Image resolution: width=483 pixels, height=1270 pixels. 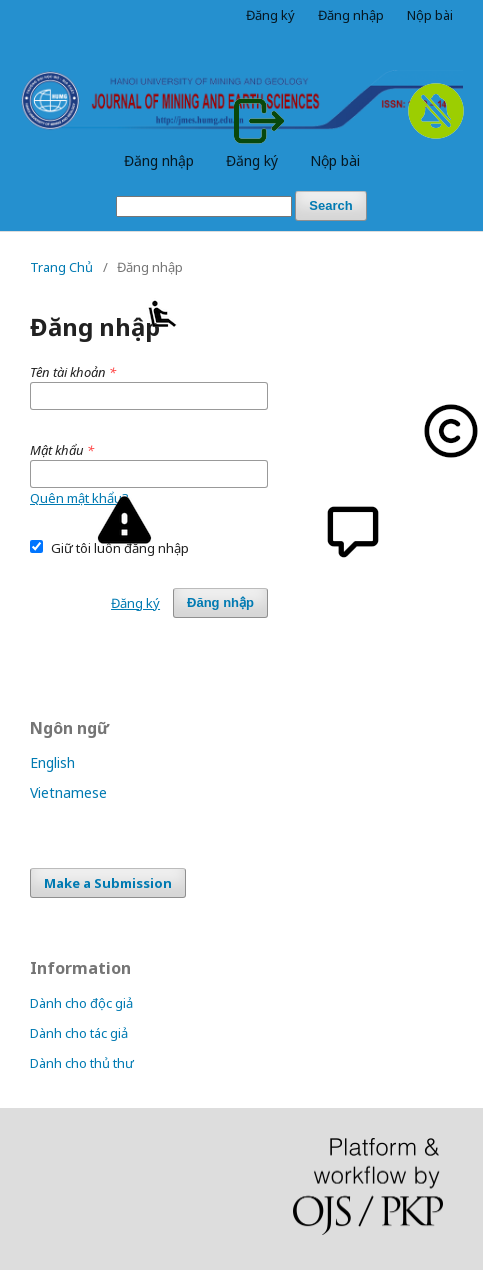 I want to click on notifications are currently muted or disabled, so click(x=436, y=111).